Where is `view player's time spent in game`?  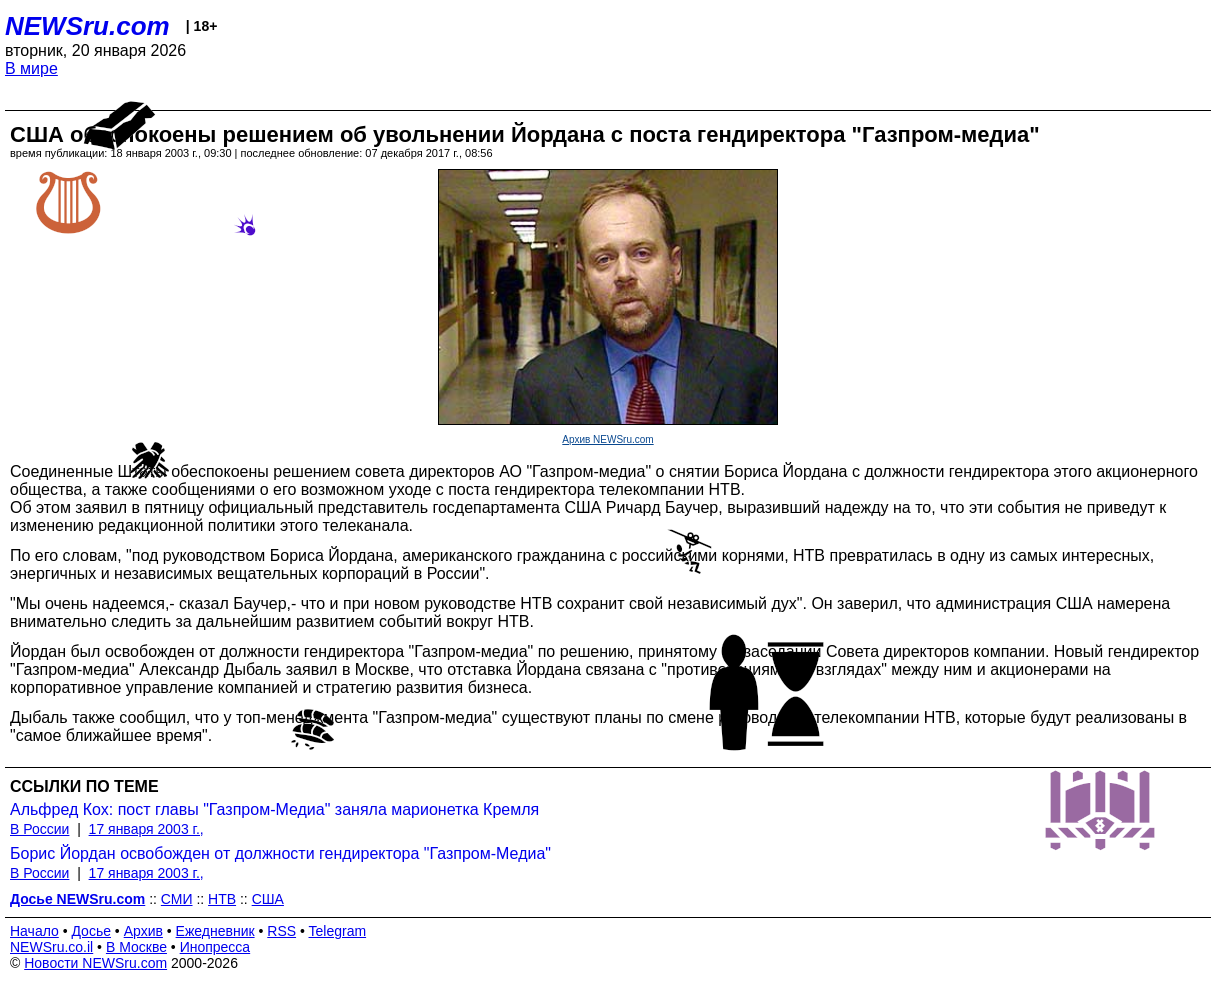
view player's time spent in game is located at coordinates (766, 692).